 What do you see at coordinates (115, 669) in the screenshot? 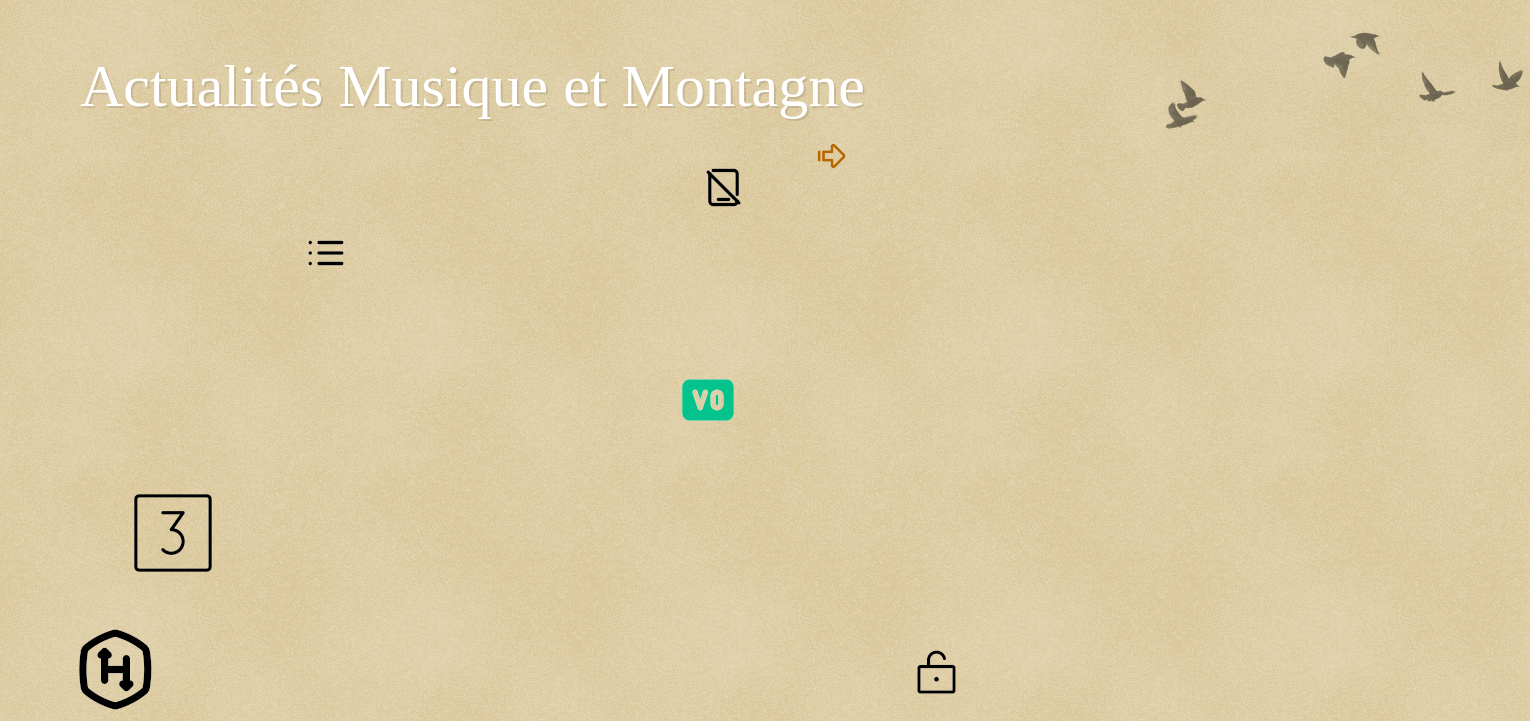
I see `visit HackerRank coding platform` at bounding box center [115, 669].